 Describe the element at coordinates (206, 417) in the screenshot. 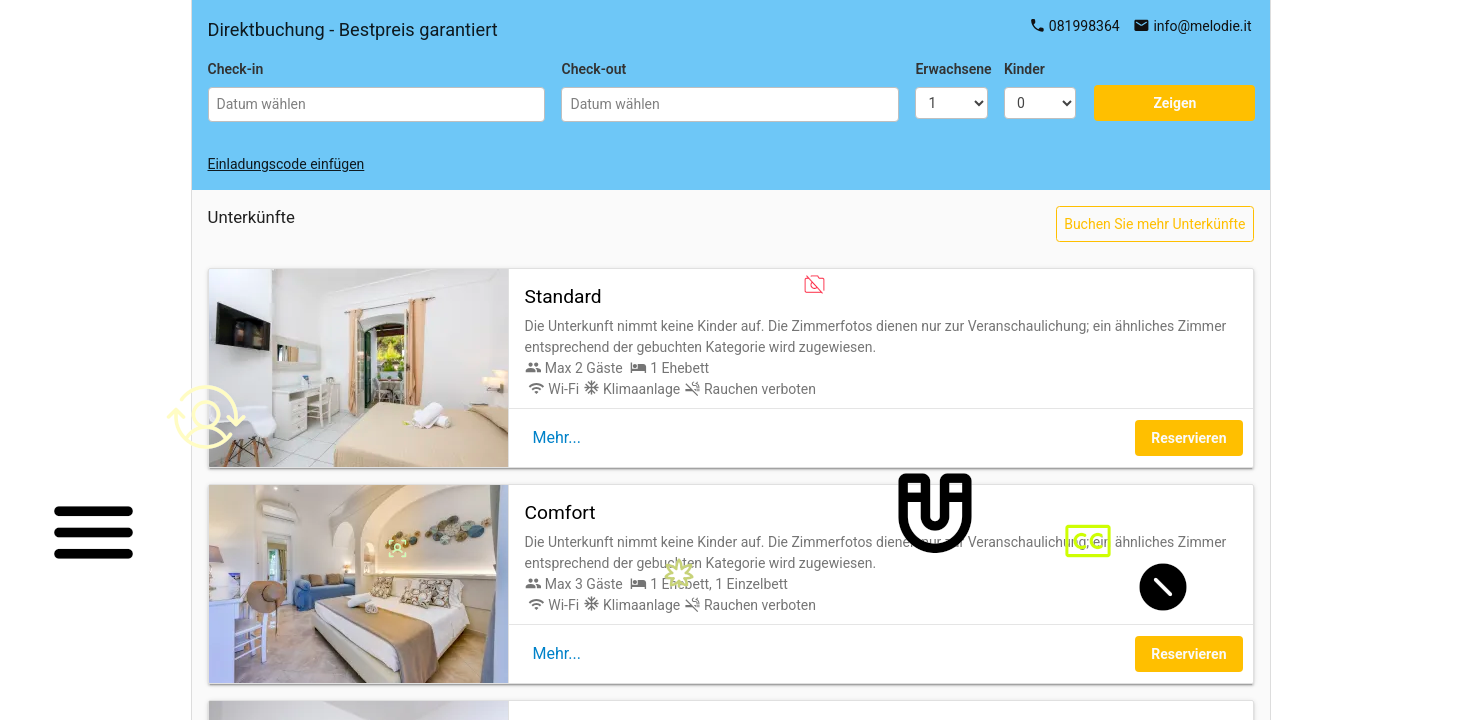

I see `switch between user accounts` at that location.